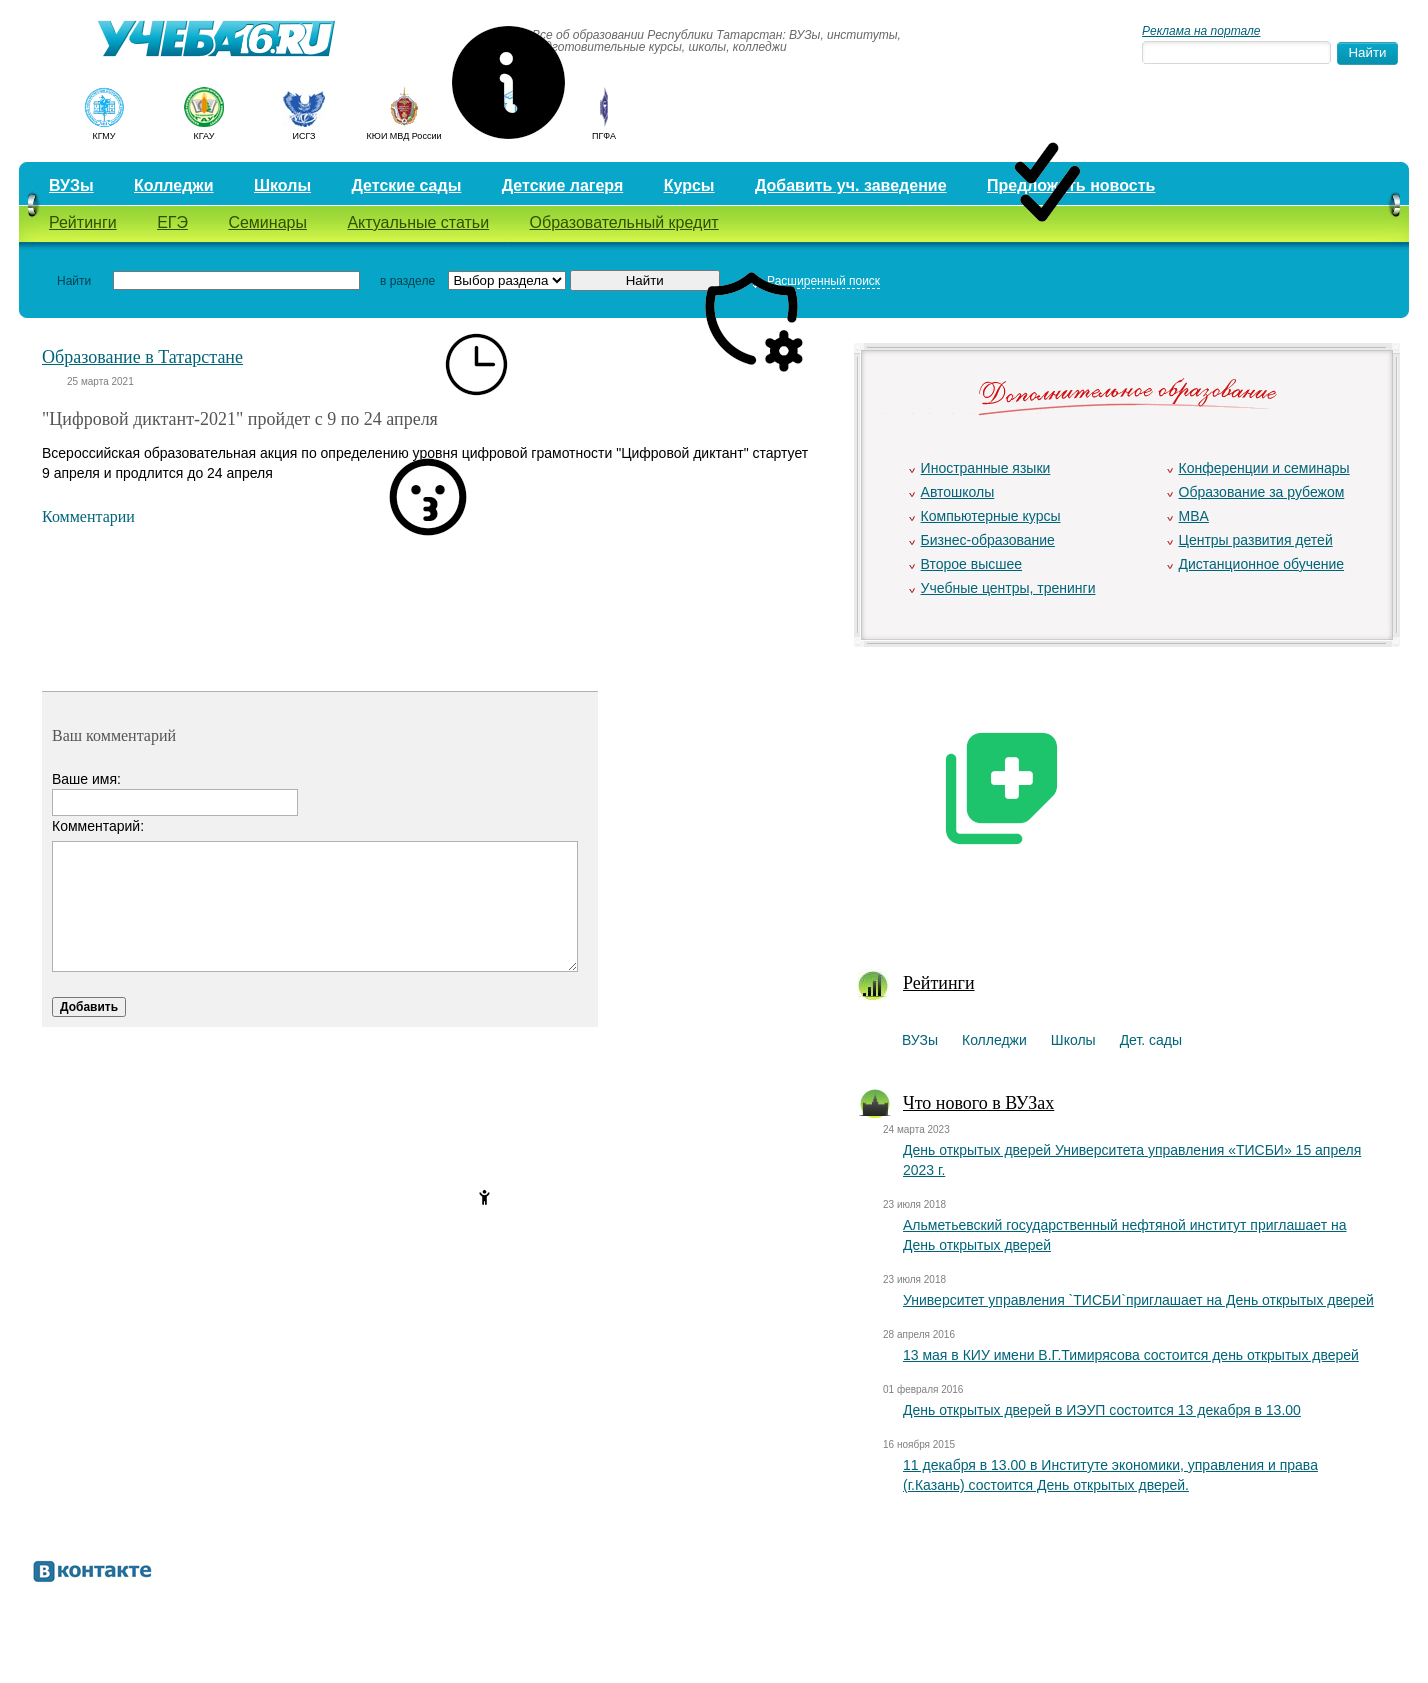 The height and width of the screenshot is (1683, 1428). I want to click on view time or clock settings, so click(476, 364).